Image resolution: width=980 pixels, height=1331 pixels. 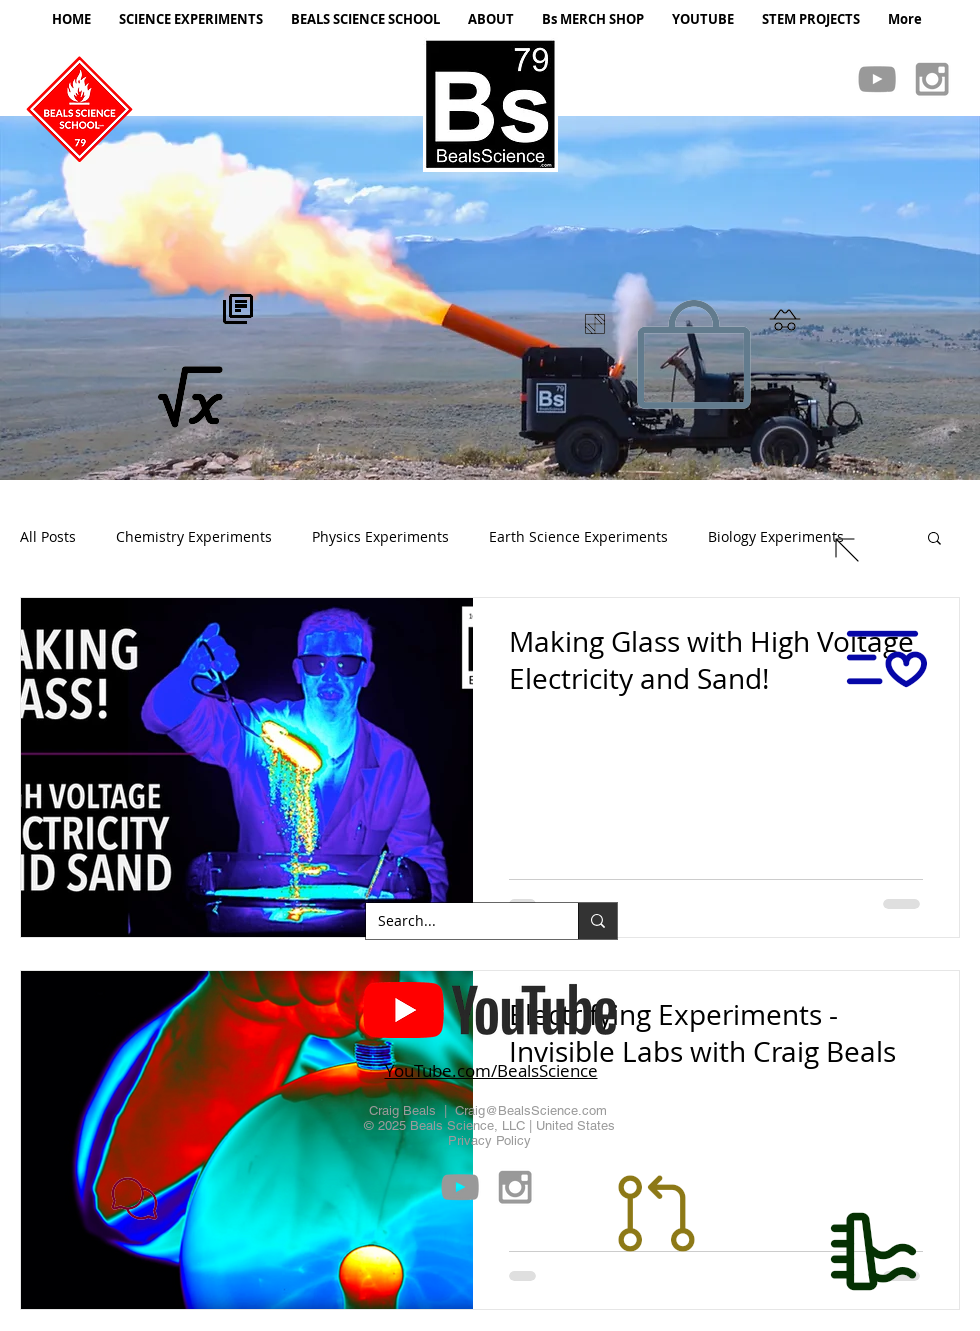 What do you see at coordinates (847, 550) in the screenshot?
I see `navigate back to previous screen` at bounding box center [847, 550].